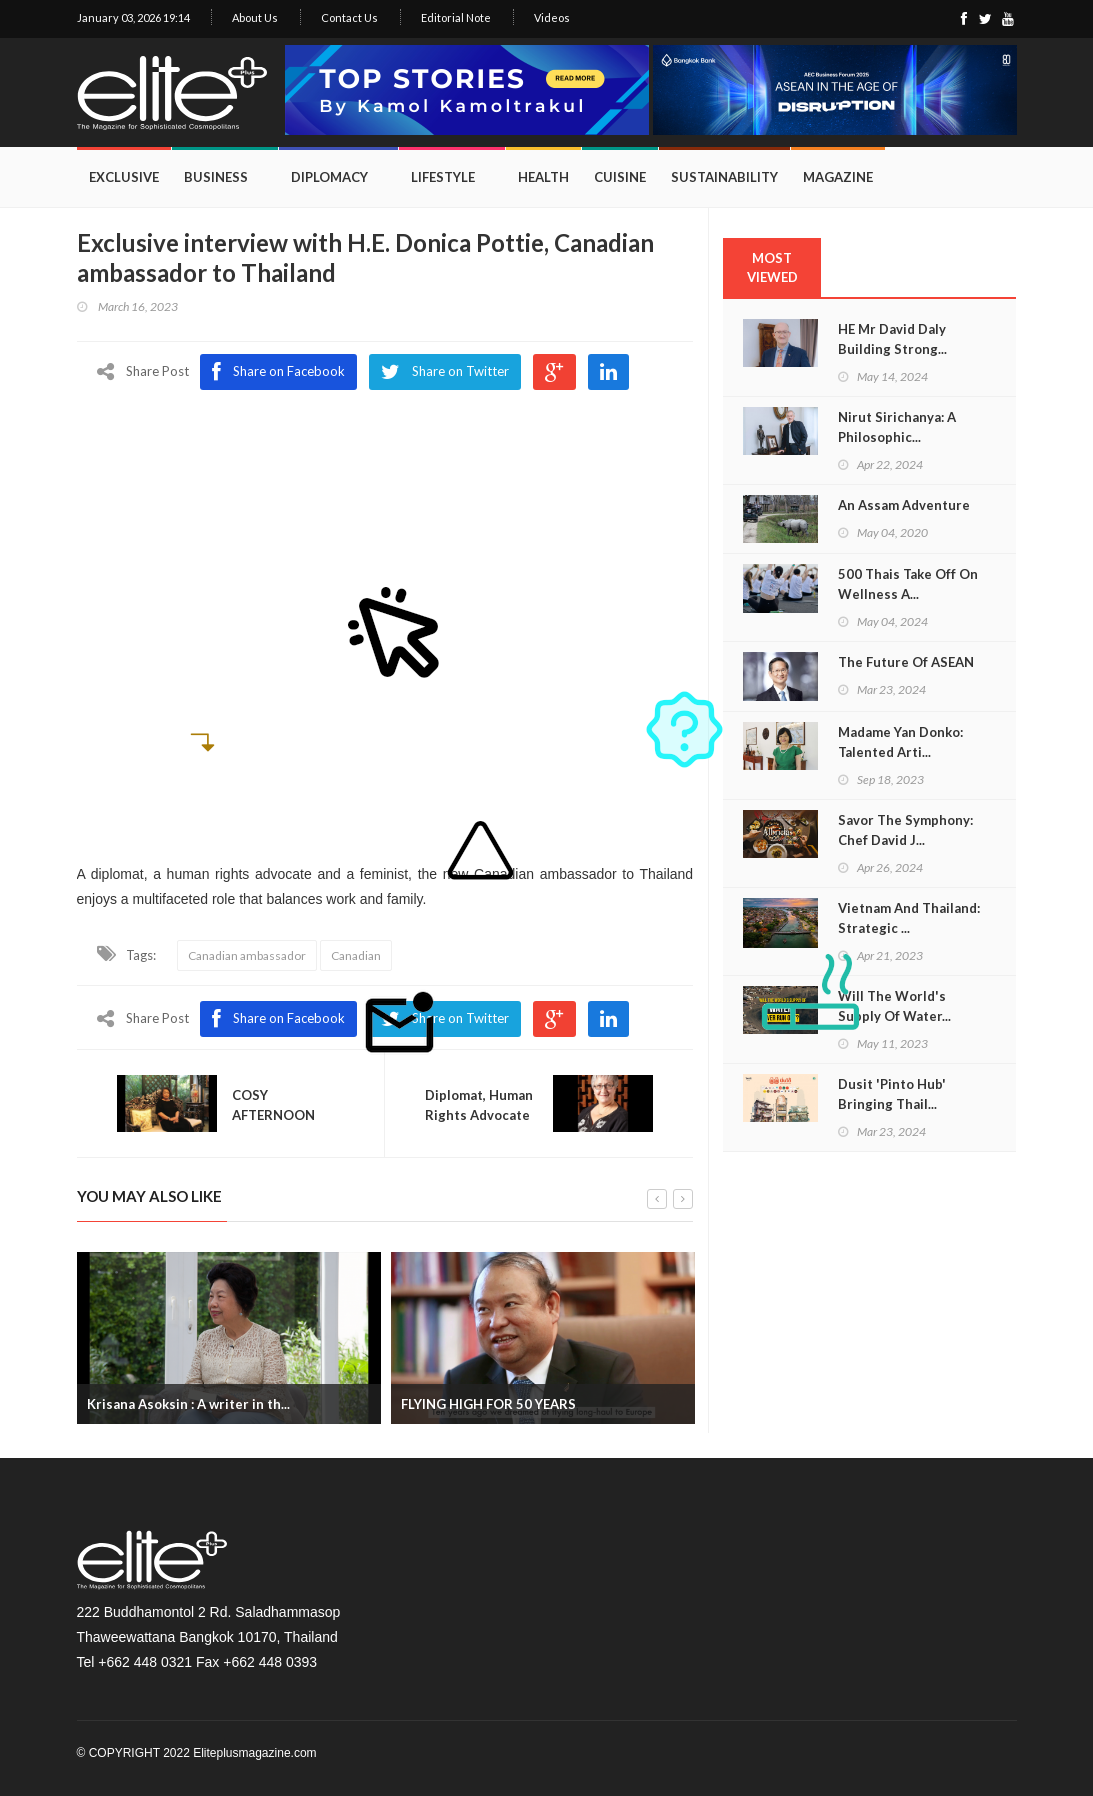 This screenshot has width=1093, height=1796. I want to click on click or tap to interact, so click(398, 637).